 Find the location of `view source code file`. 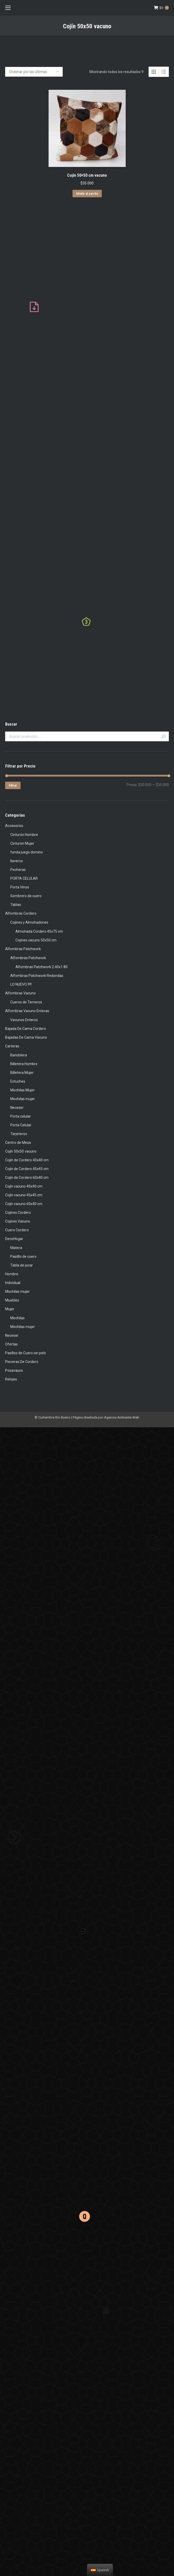

view source code file is located at coordinates (84, 1931).